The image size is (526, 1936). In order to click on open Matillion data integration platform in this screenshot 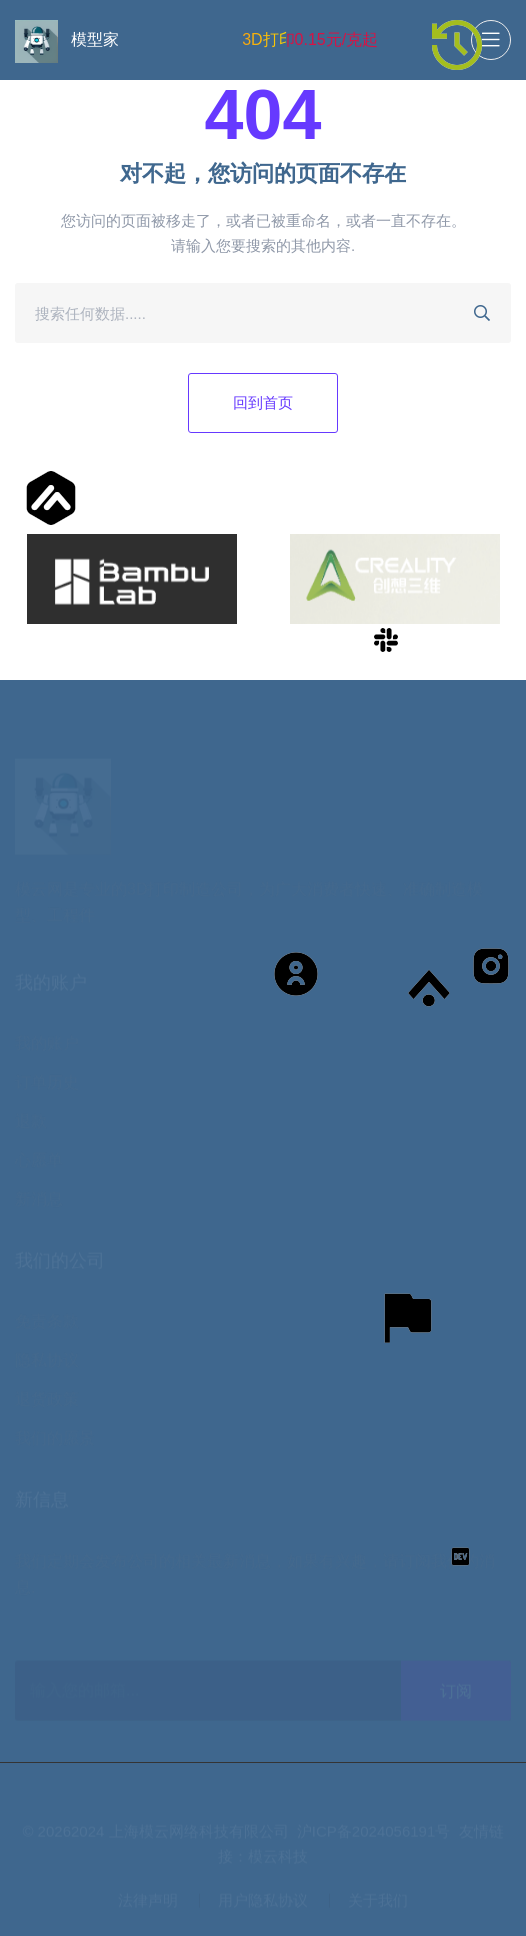, I will do `click(51, 498)`.